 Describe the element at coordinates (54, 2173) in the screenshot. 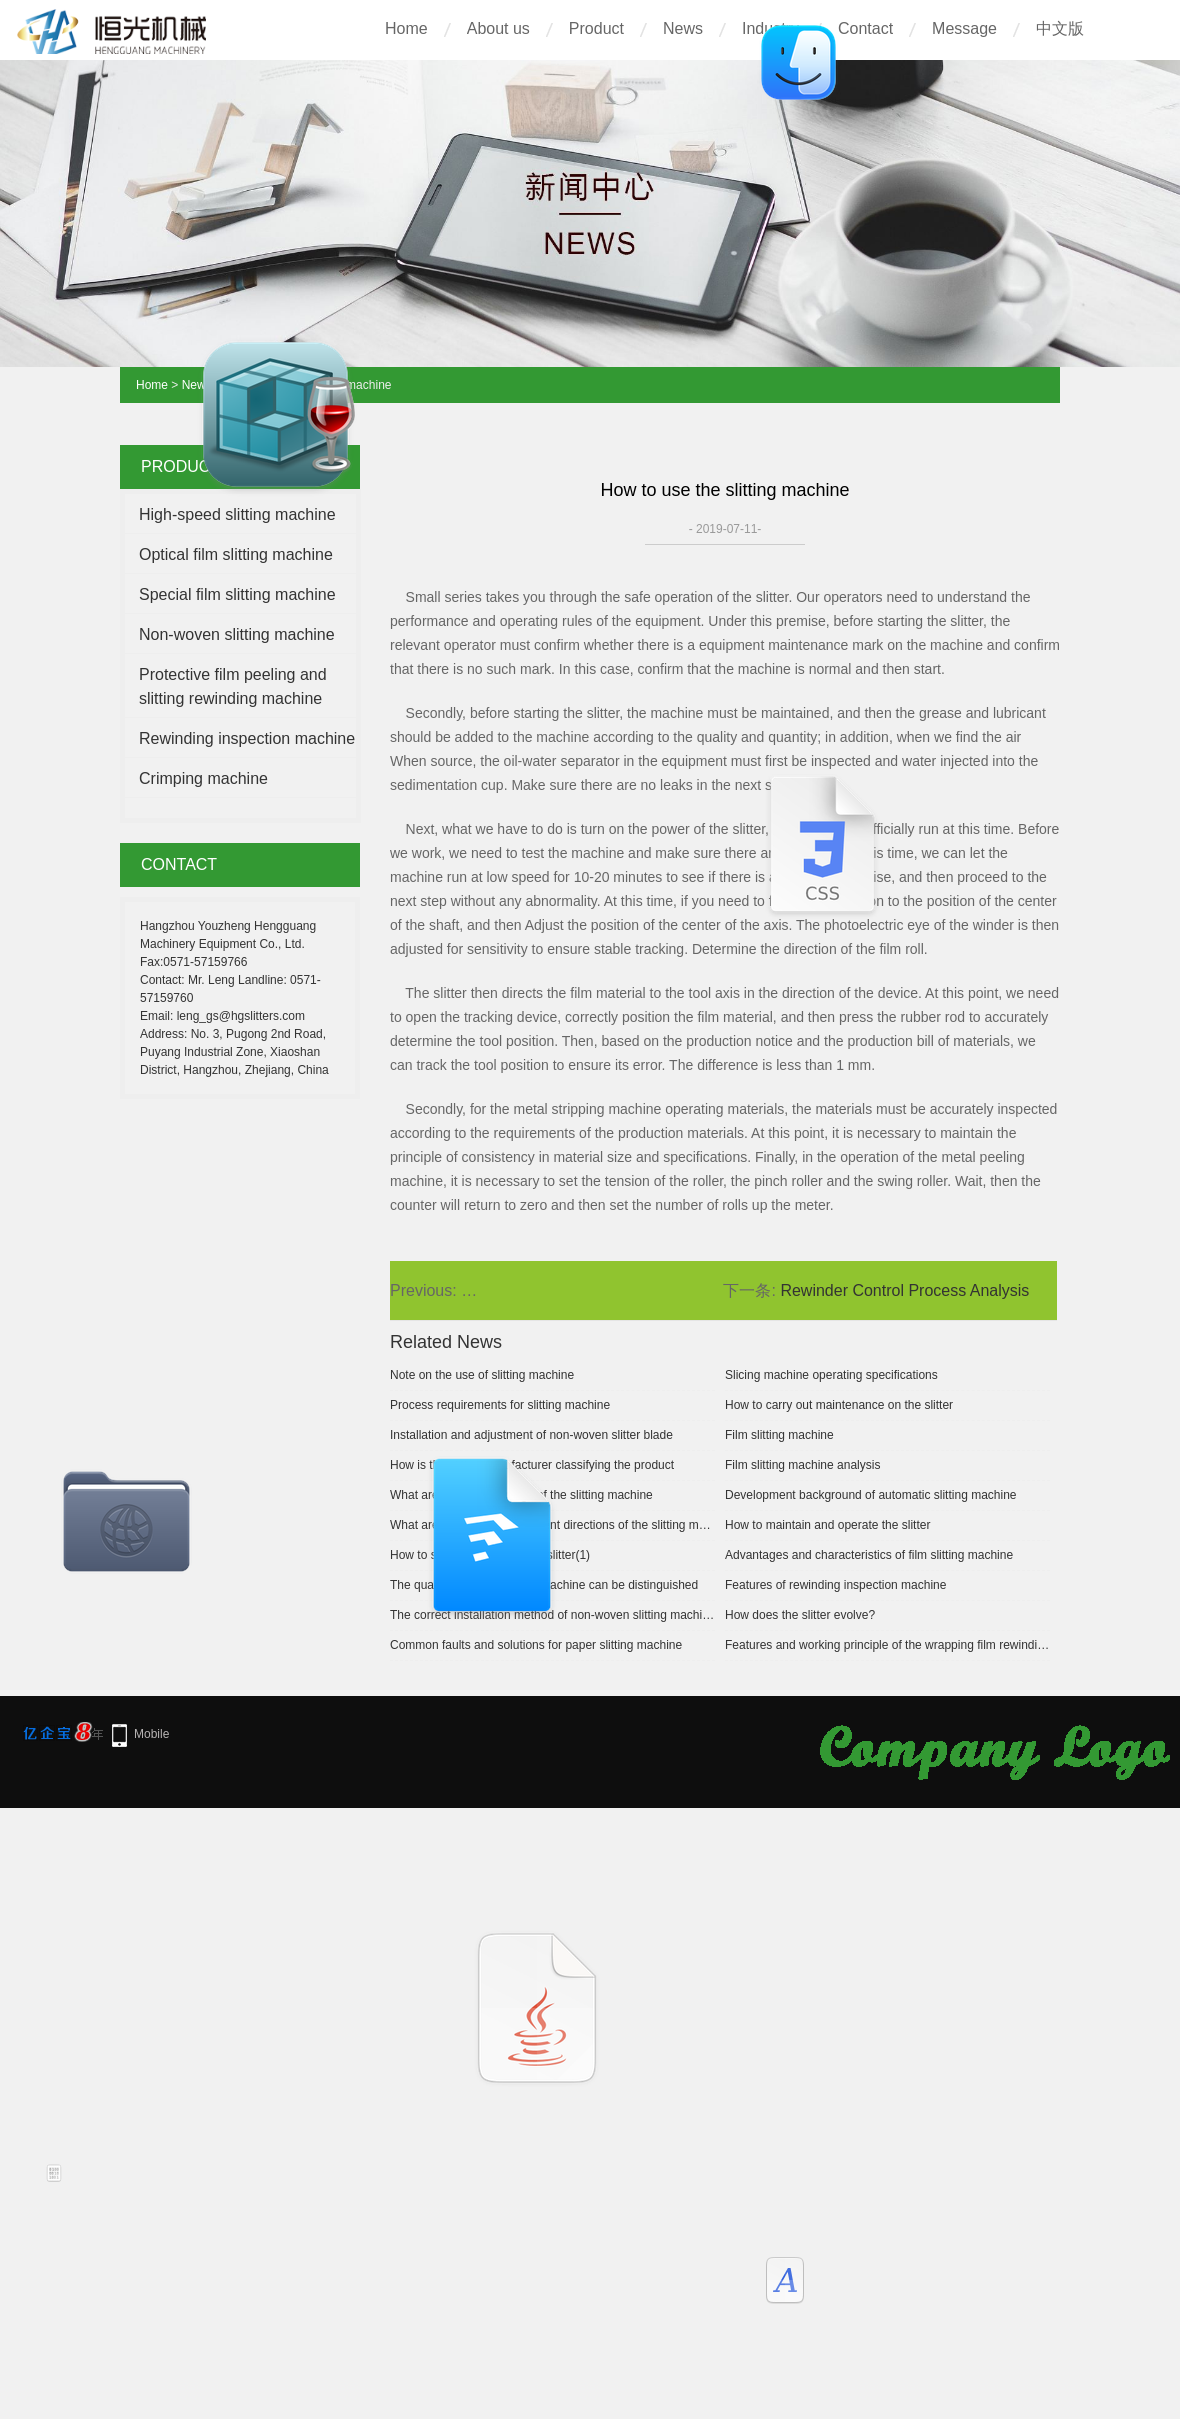

I see `indicates a binary or raw data file` at that location.